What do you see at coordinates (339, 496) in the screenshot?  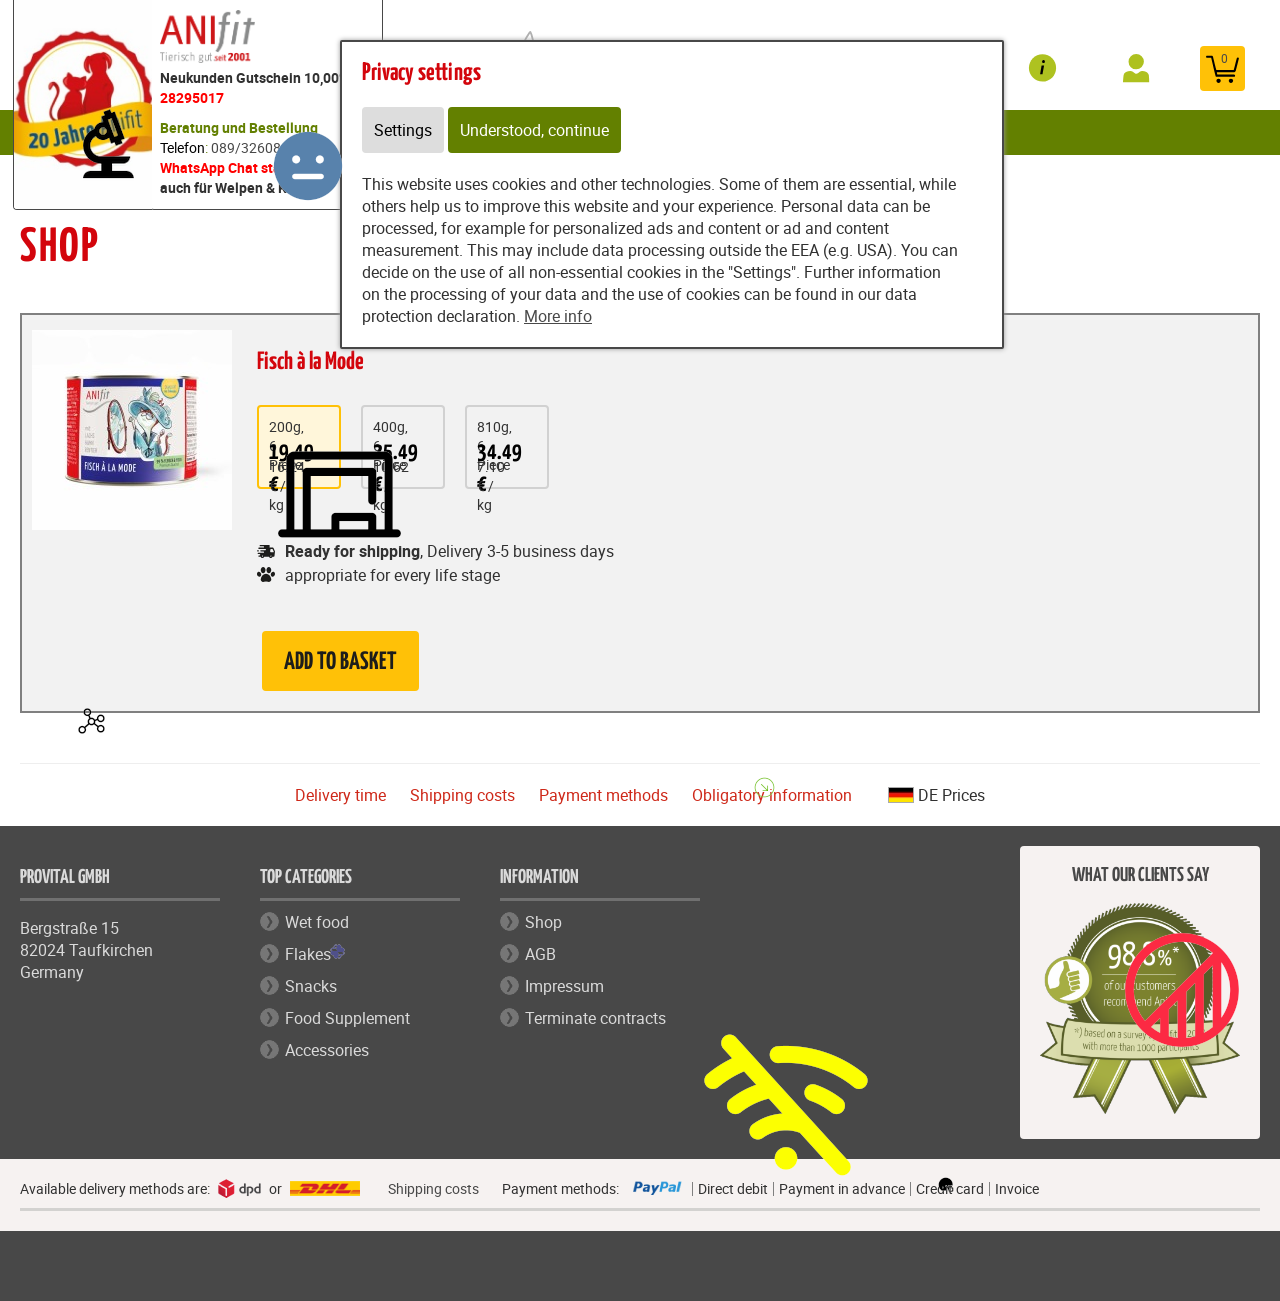 I see `open whiteboard or presentation mode` at bounding box center [339, 496].